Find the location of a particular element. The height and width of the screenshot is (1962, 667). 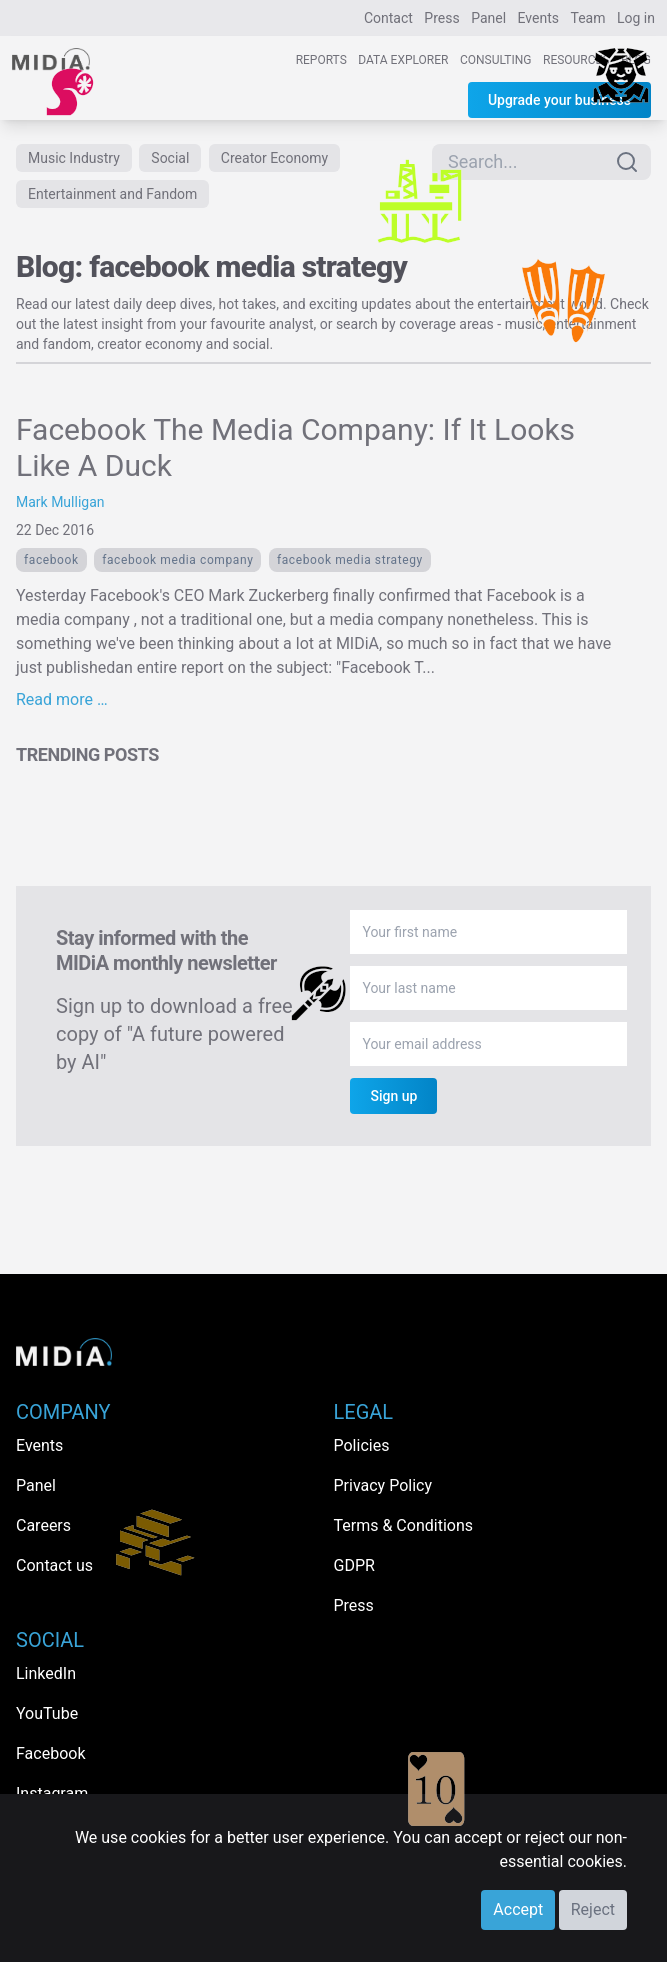

ten of hearts playing card is located at coordinates (436, 1789).